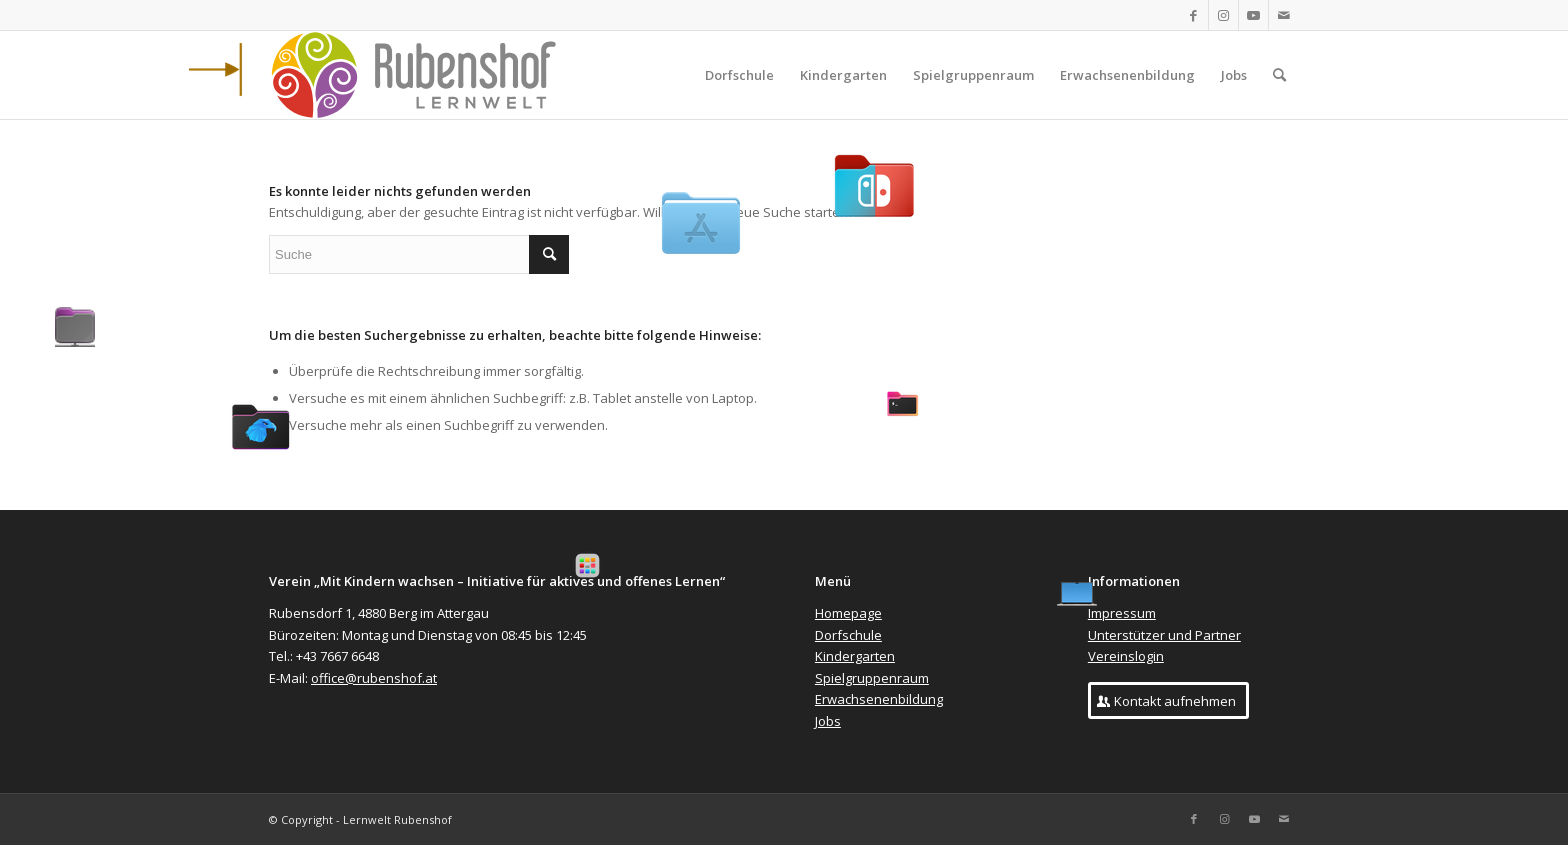 This screenshot has width=1568, height=845. Describe the element at coordinates (874, 188) in the screenshot. I see `folder containing nintendo switch games or related files` at that location.